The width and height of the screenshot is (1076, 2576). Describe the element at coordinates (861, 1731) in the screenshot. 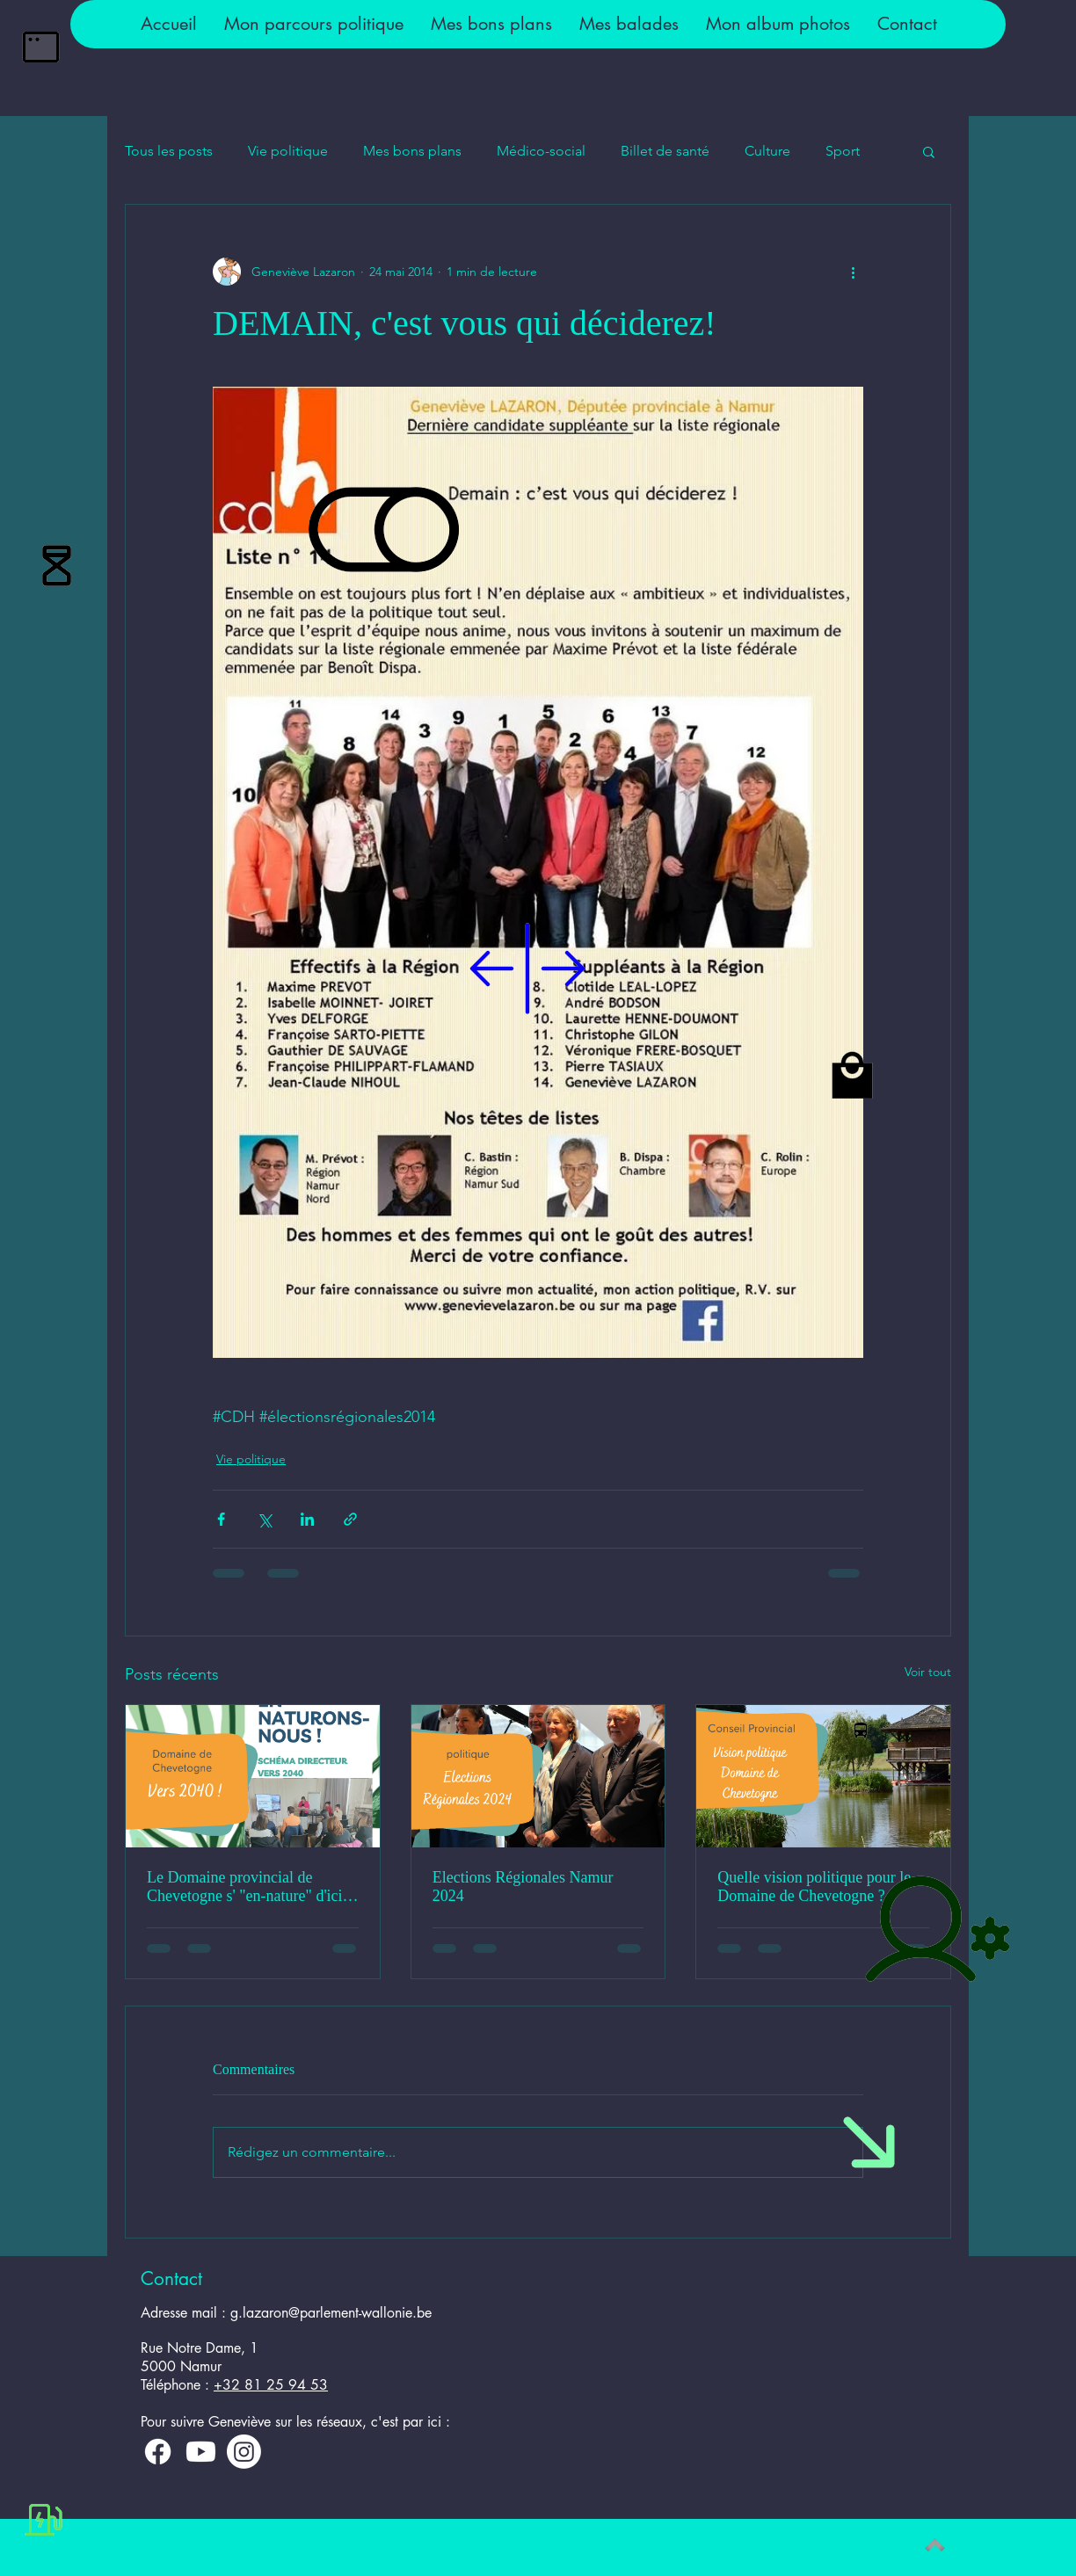

I see `view bus routes and schedules` at that location.